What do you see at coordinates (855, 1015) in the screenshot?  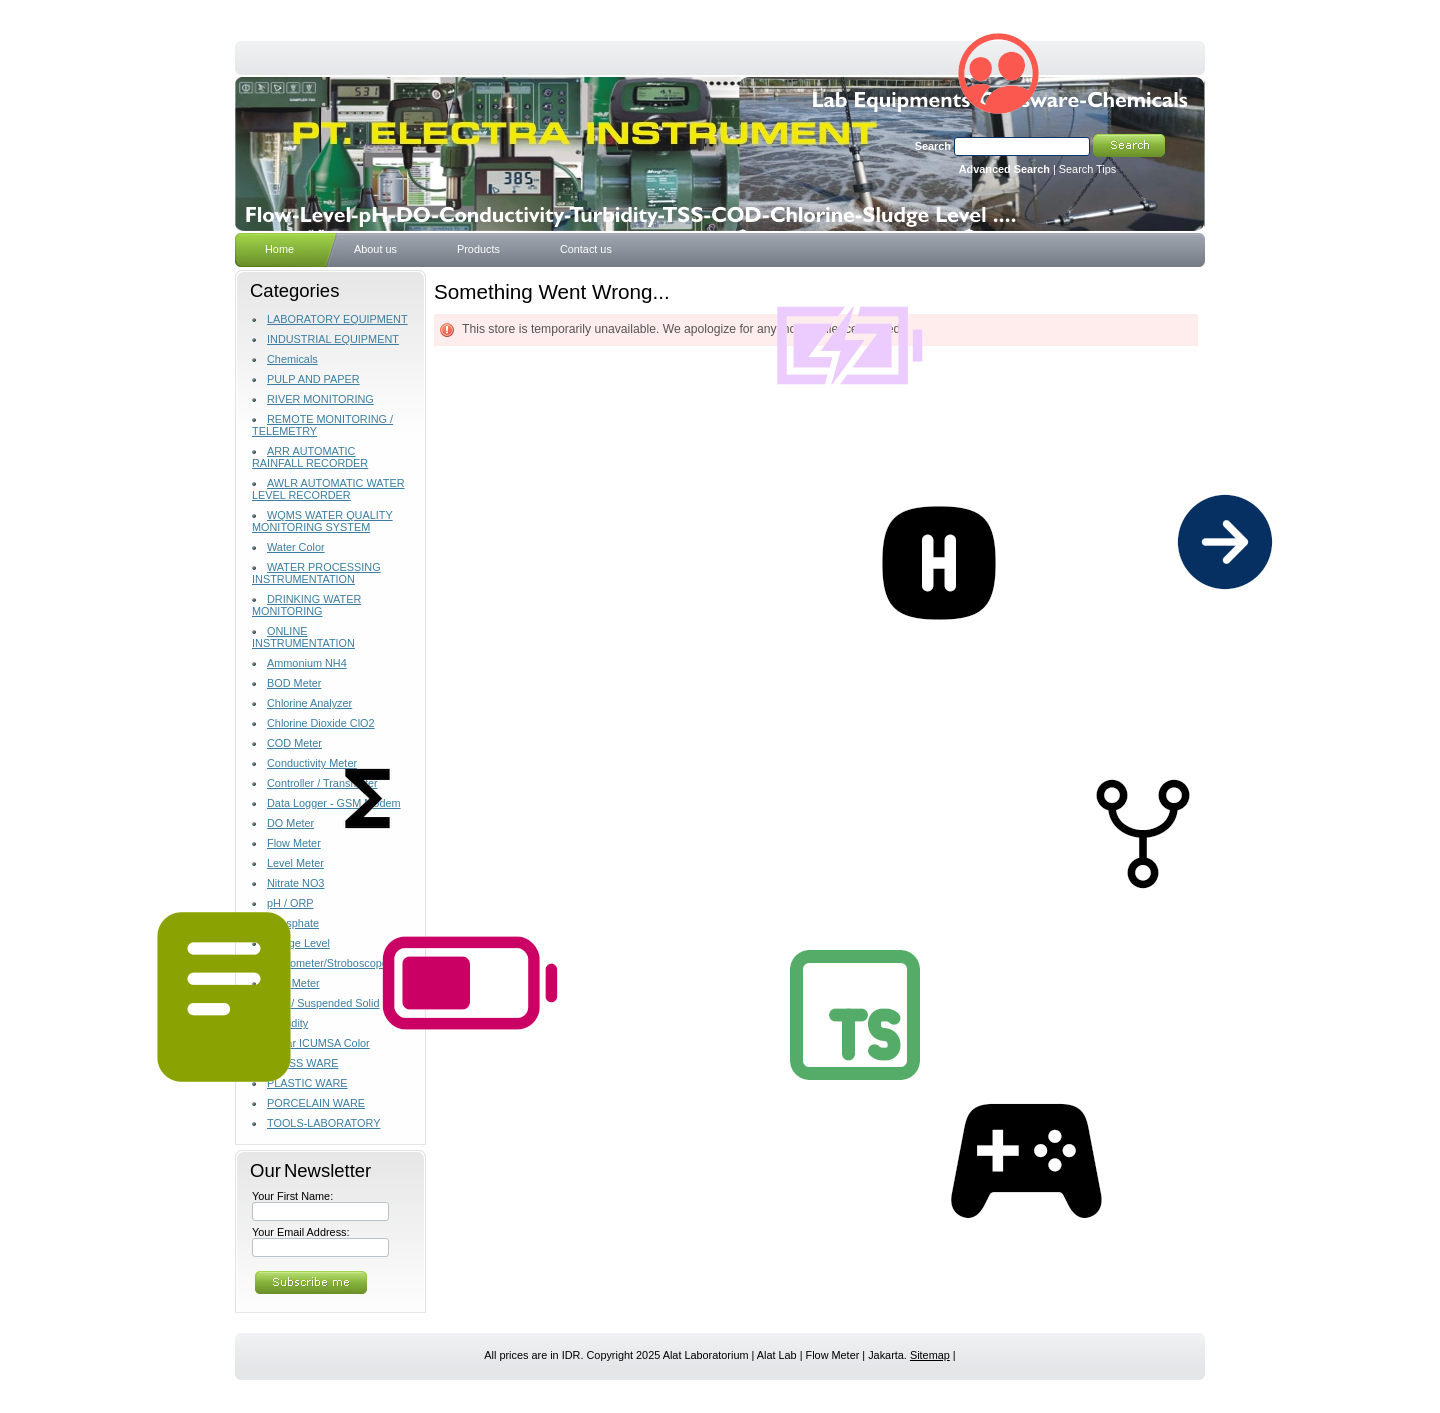 I see `indicates a TypeScript file or project` at bounding box center [855, 1015].